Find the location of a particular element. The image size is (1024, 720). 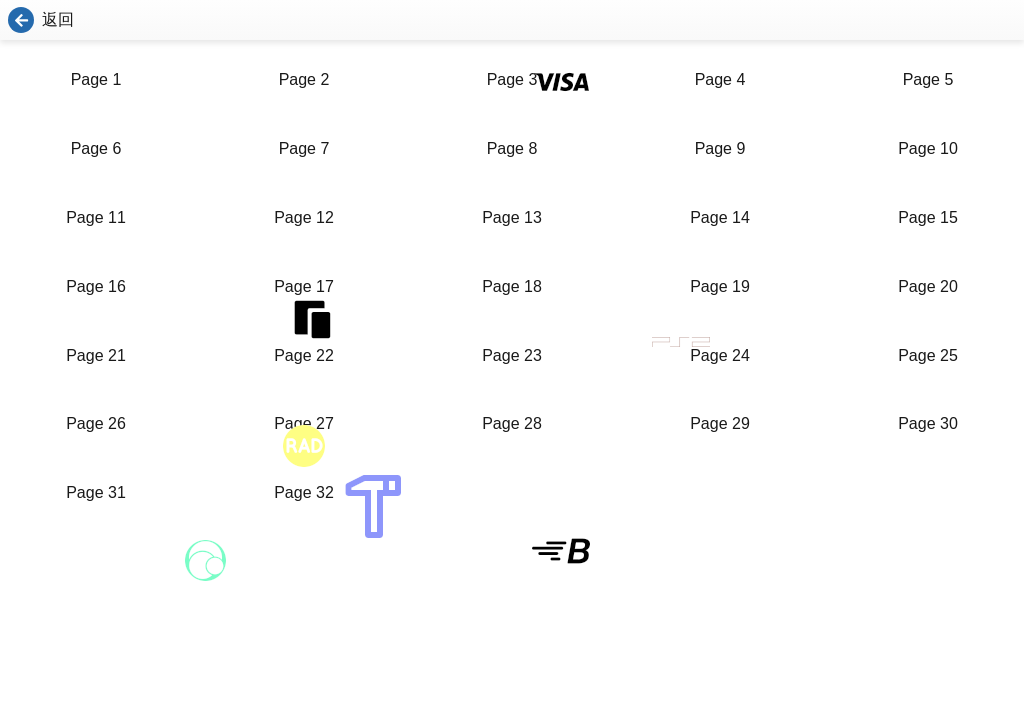

visa payment method accepted is located at coordinates (561, 82).